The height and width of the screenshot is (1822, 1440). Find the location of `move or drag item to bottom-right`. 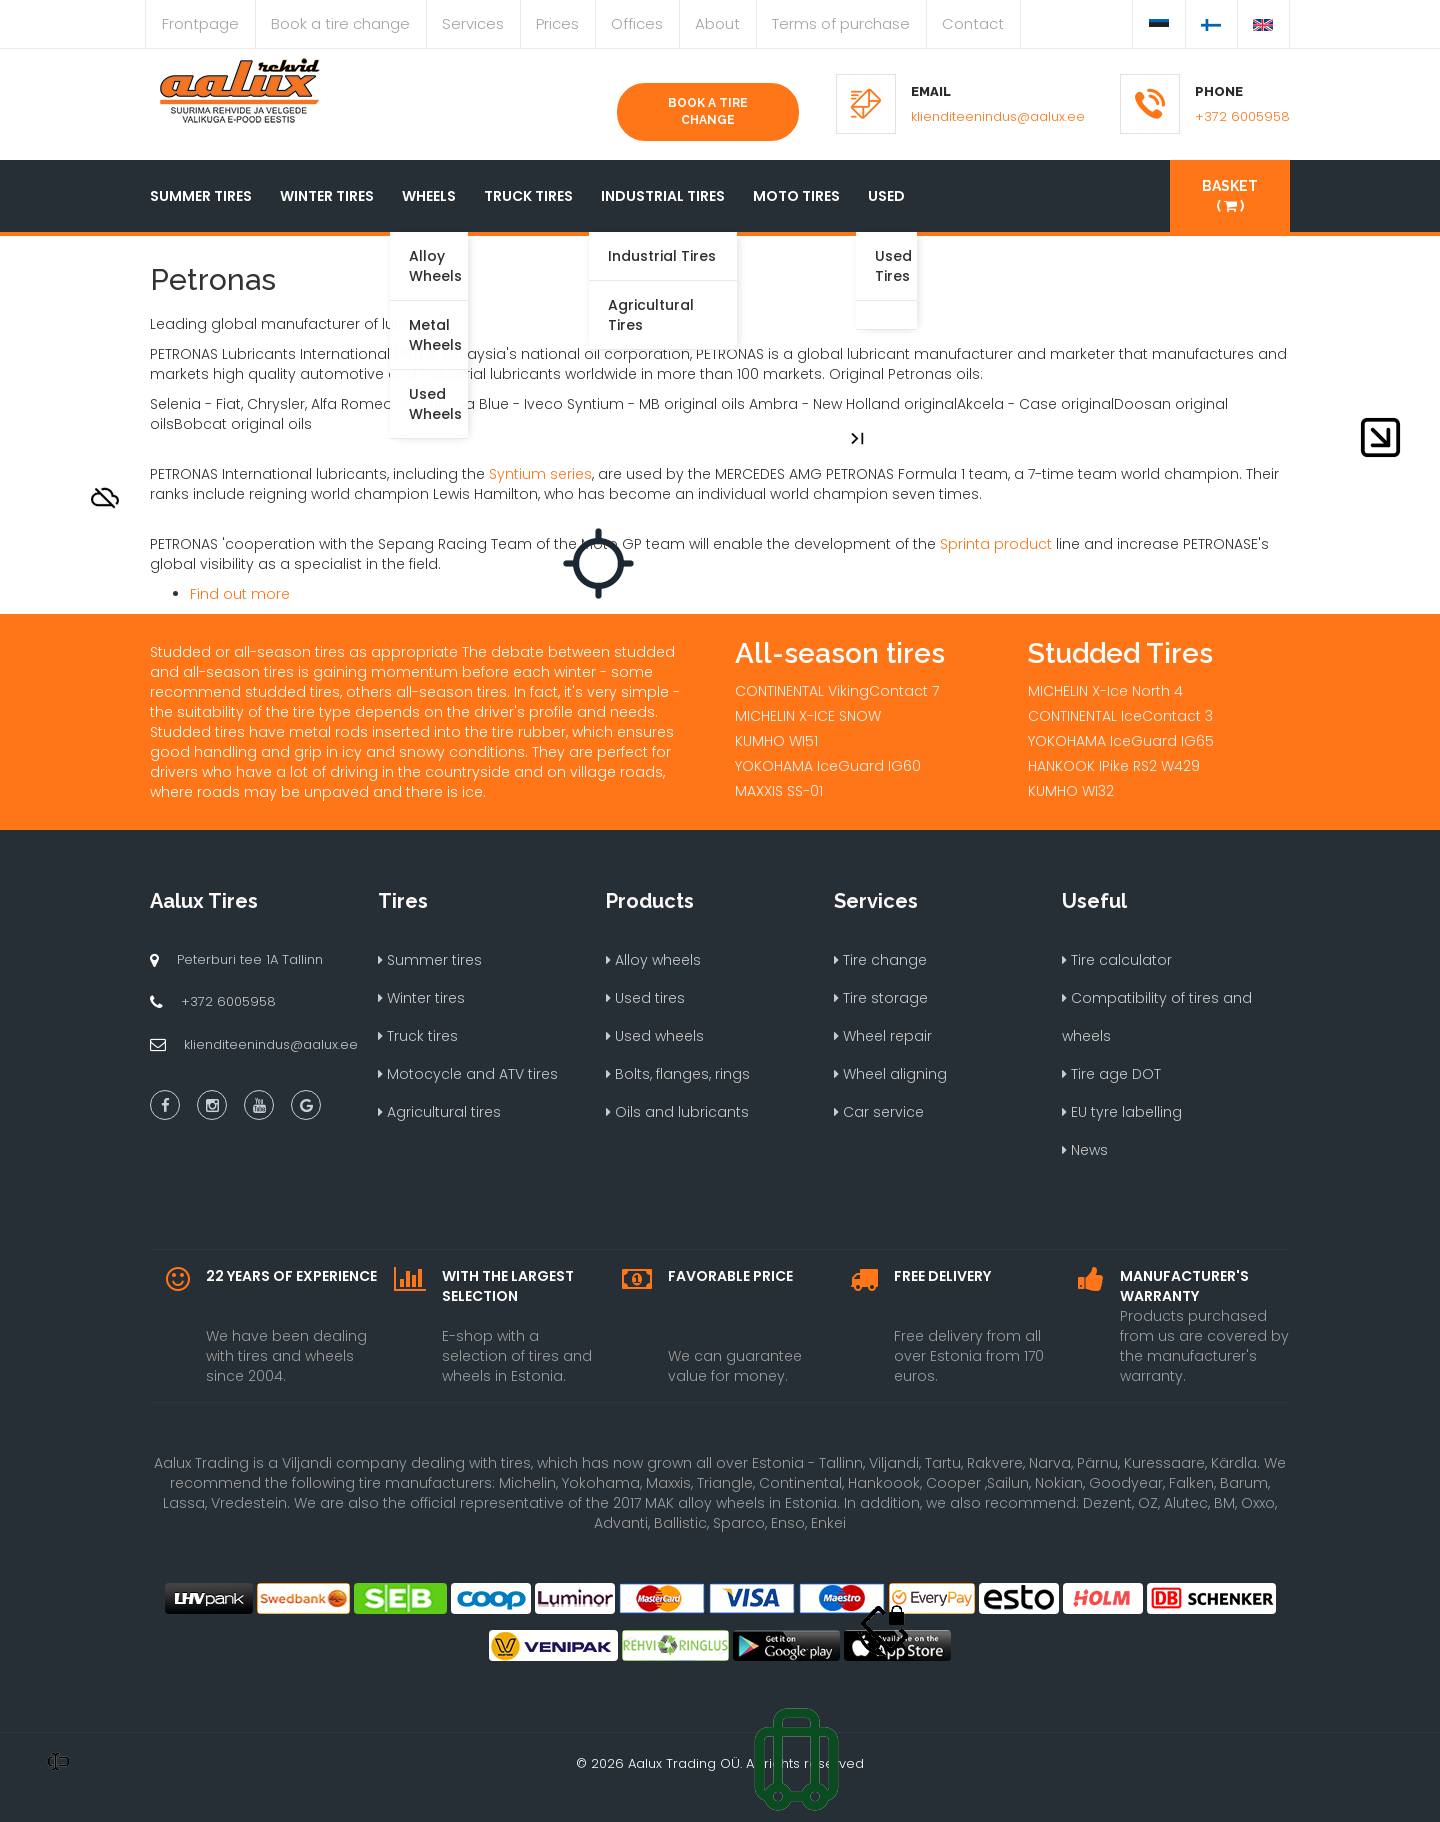

move or drag item to bottom-right is located at coordinates (1380, 437).